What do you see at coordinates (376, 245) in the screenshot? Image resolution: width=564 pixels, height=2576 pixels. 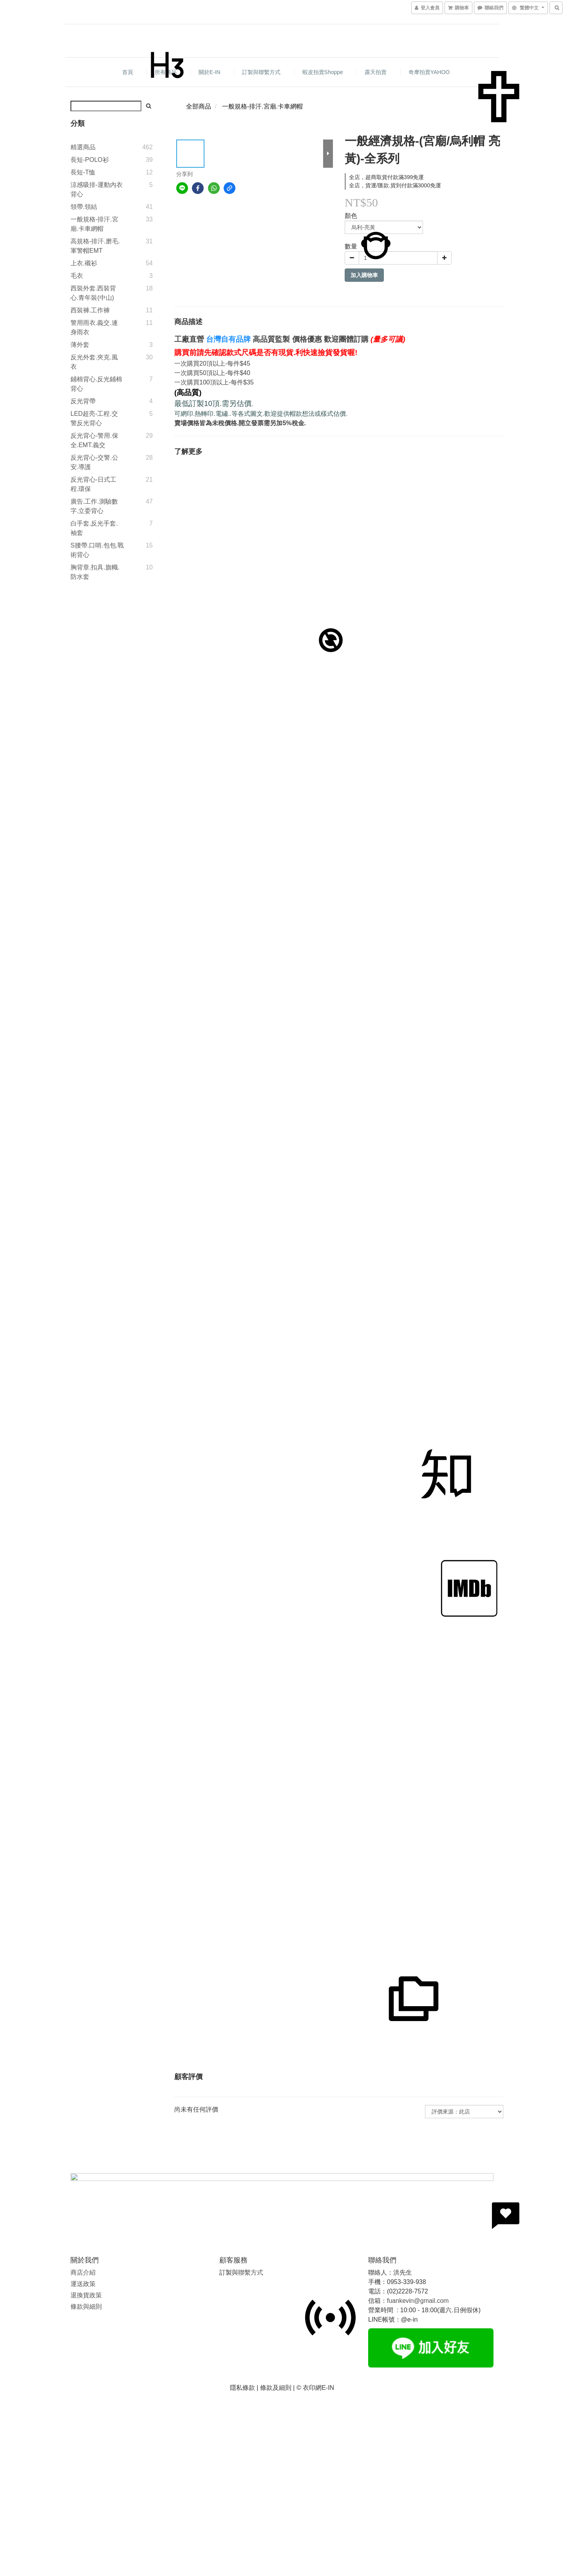 I see `open the Napster music streaming app` at bounding box center [376, 245].